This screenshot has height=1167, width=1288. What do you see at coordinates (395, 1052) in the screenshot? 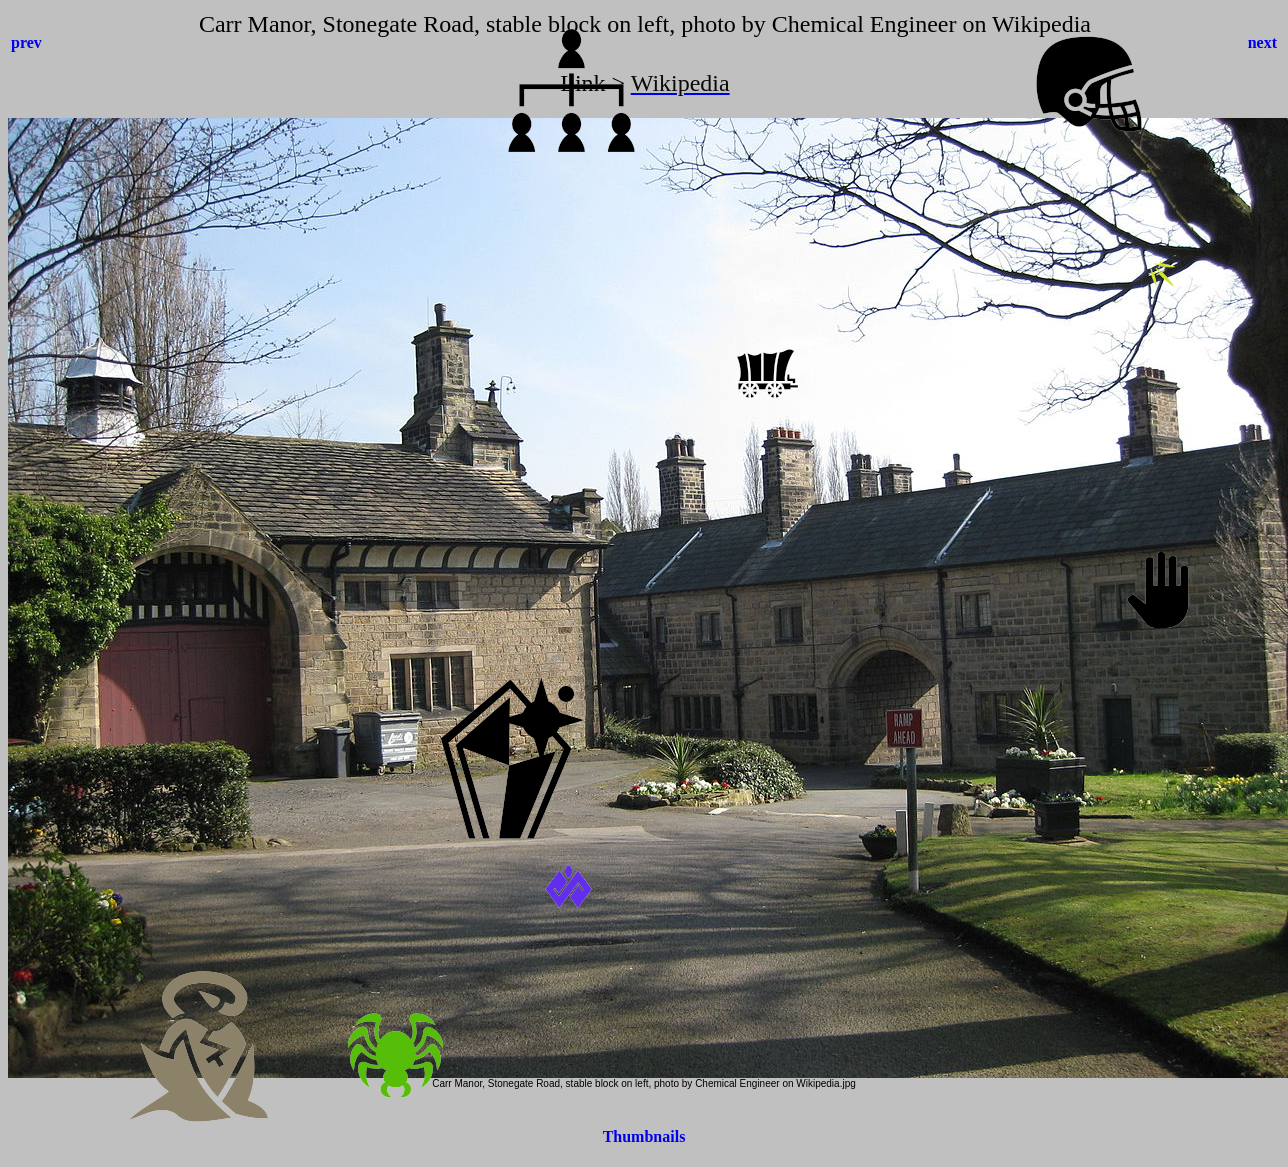
I see `indicates pest or bug-related content` at bounding box center [395, 1052].